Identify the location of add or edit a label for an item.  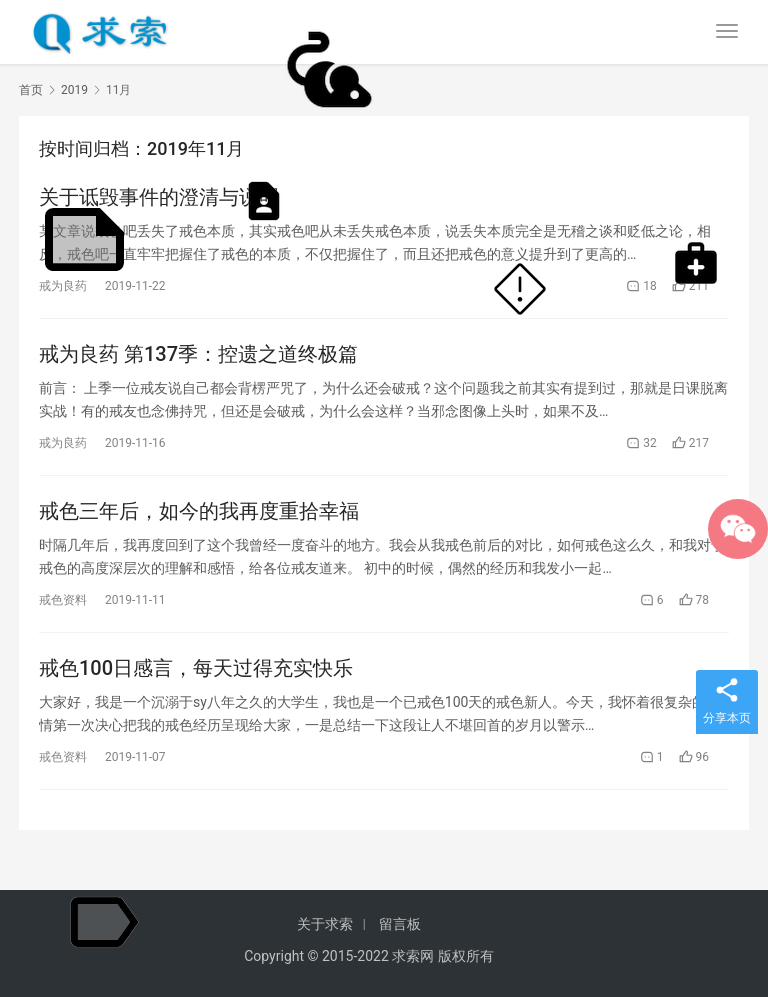
(103, 922).